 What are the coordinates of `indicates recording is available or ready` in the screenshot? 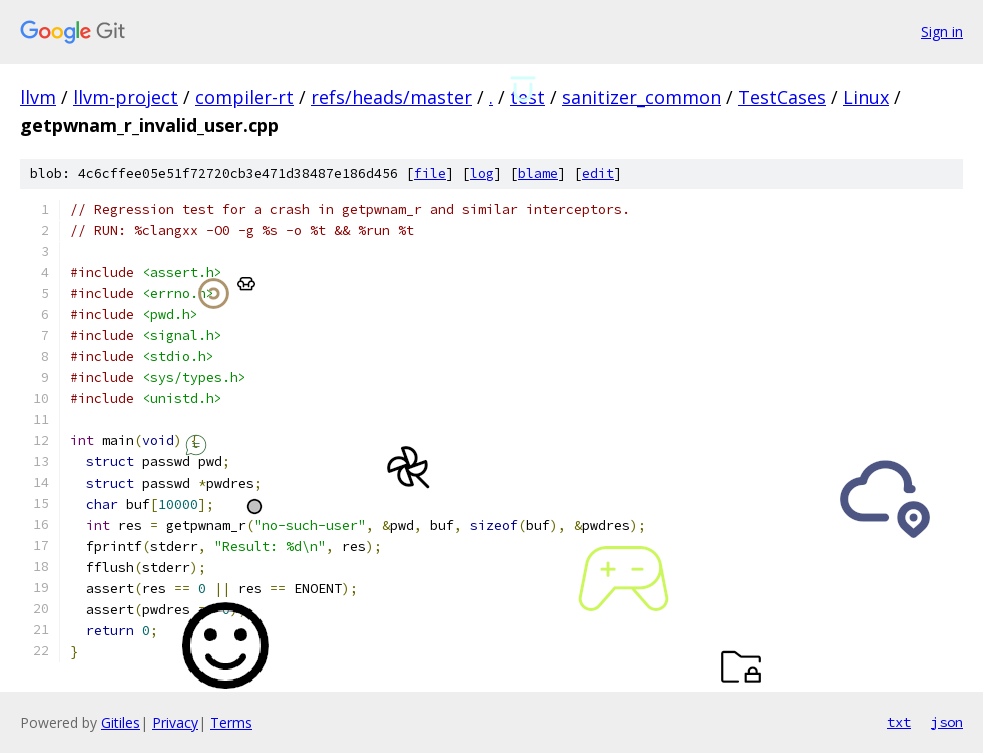 It's located at (254, 506).